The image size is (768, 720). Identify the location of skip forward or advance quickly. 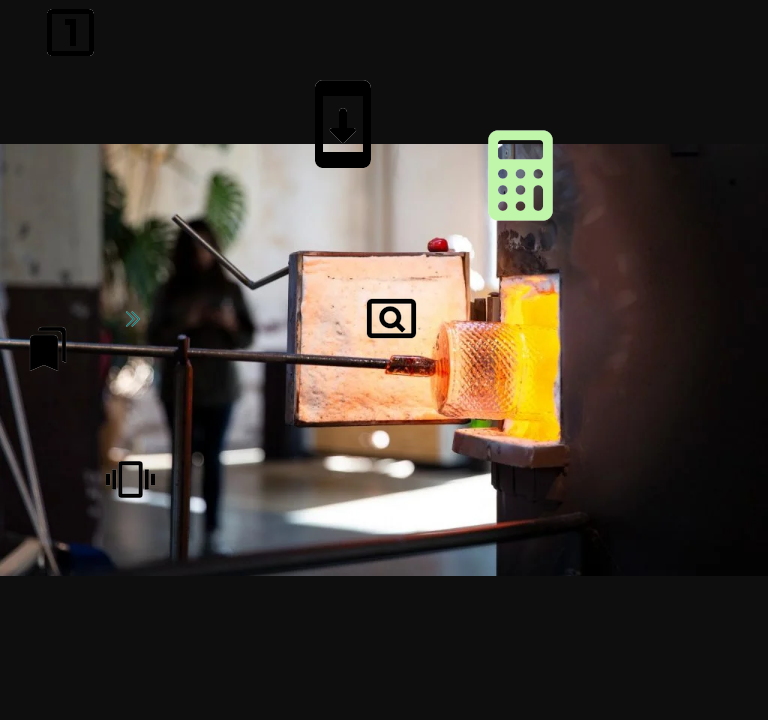
(133, 319).